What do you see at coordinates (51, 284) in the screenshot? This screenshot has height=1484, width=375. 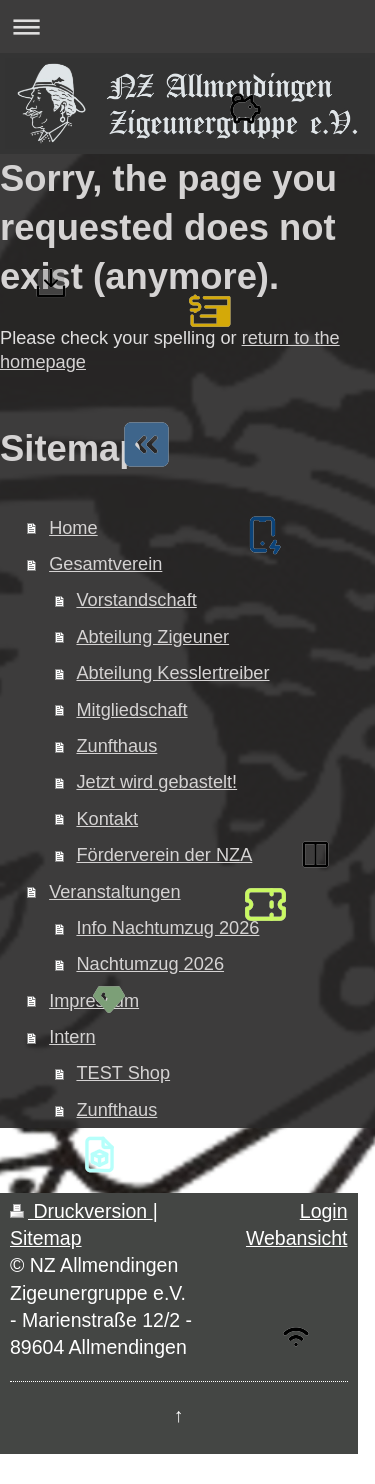 I see `download a file to your device` at bounding box center [51, 284].